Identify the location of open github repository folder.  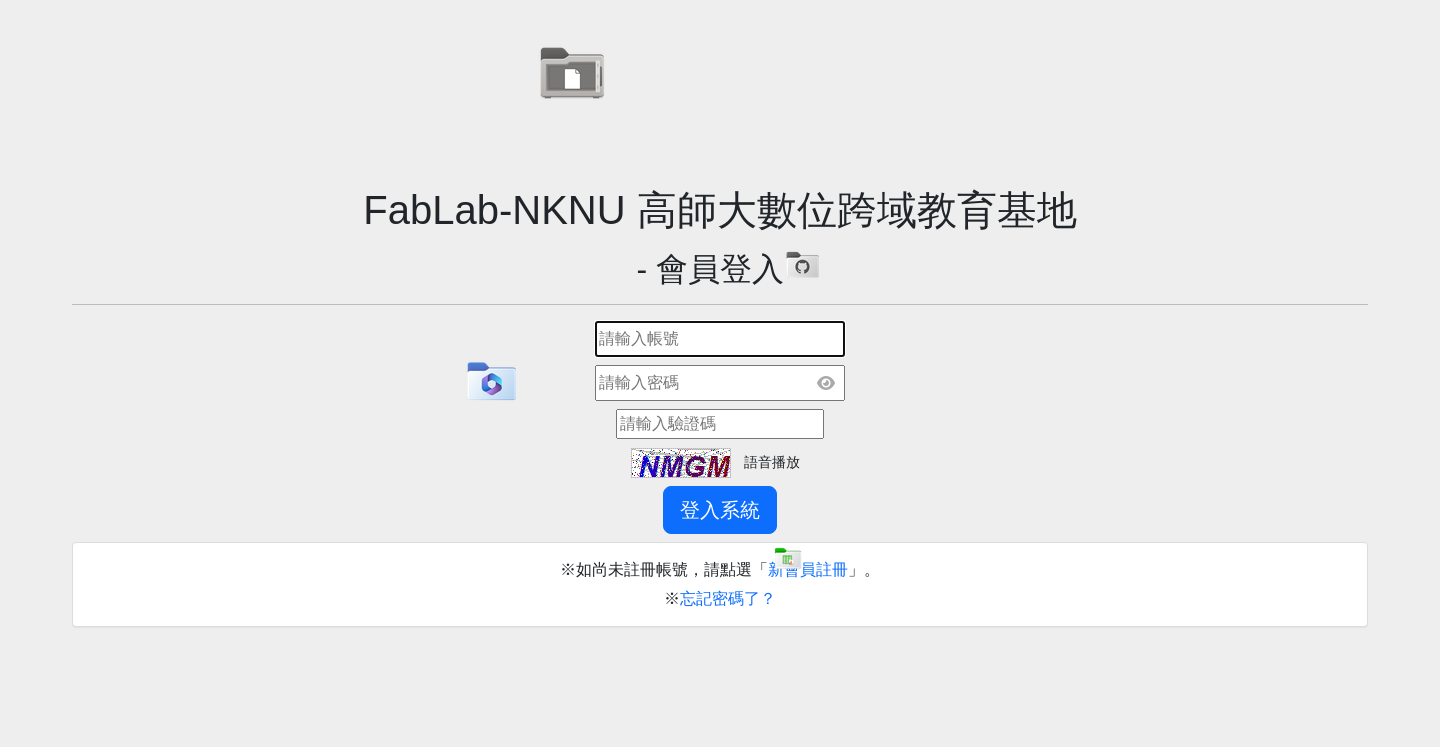
(802, 265).